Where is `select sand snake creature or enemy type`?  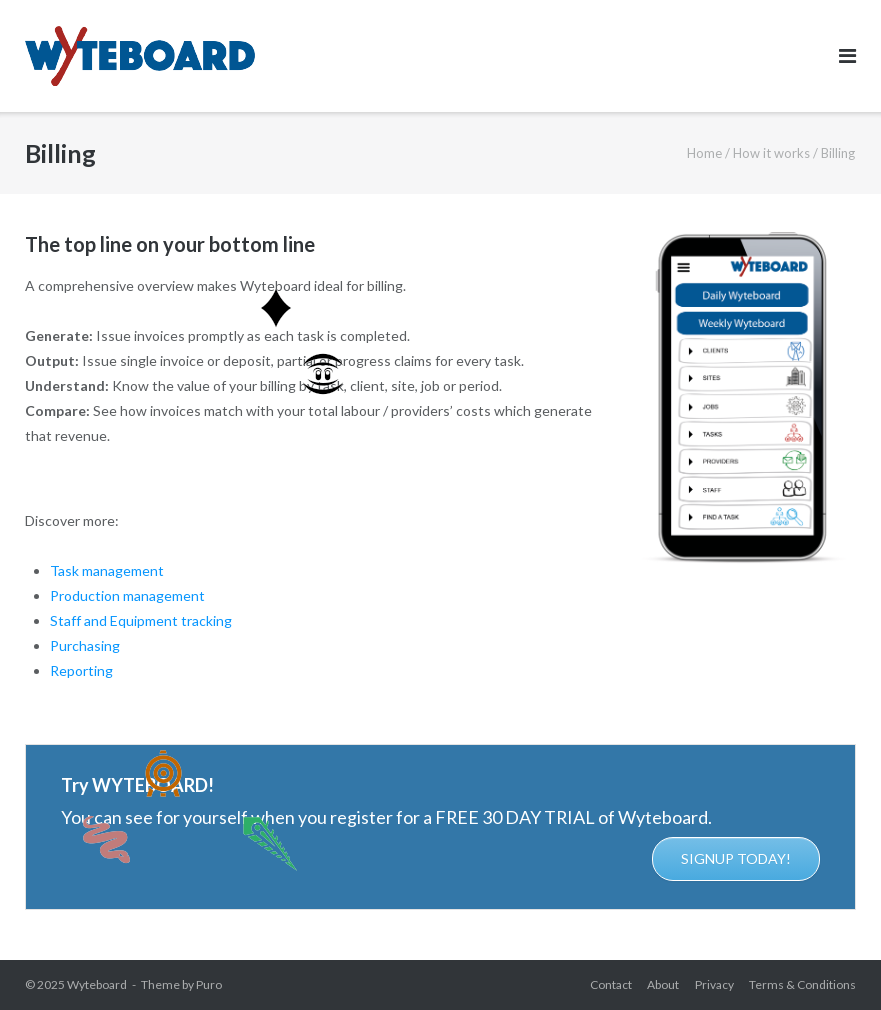 select sand snake creature or enemy type is located at coordinates (106, 839).